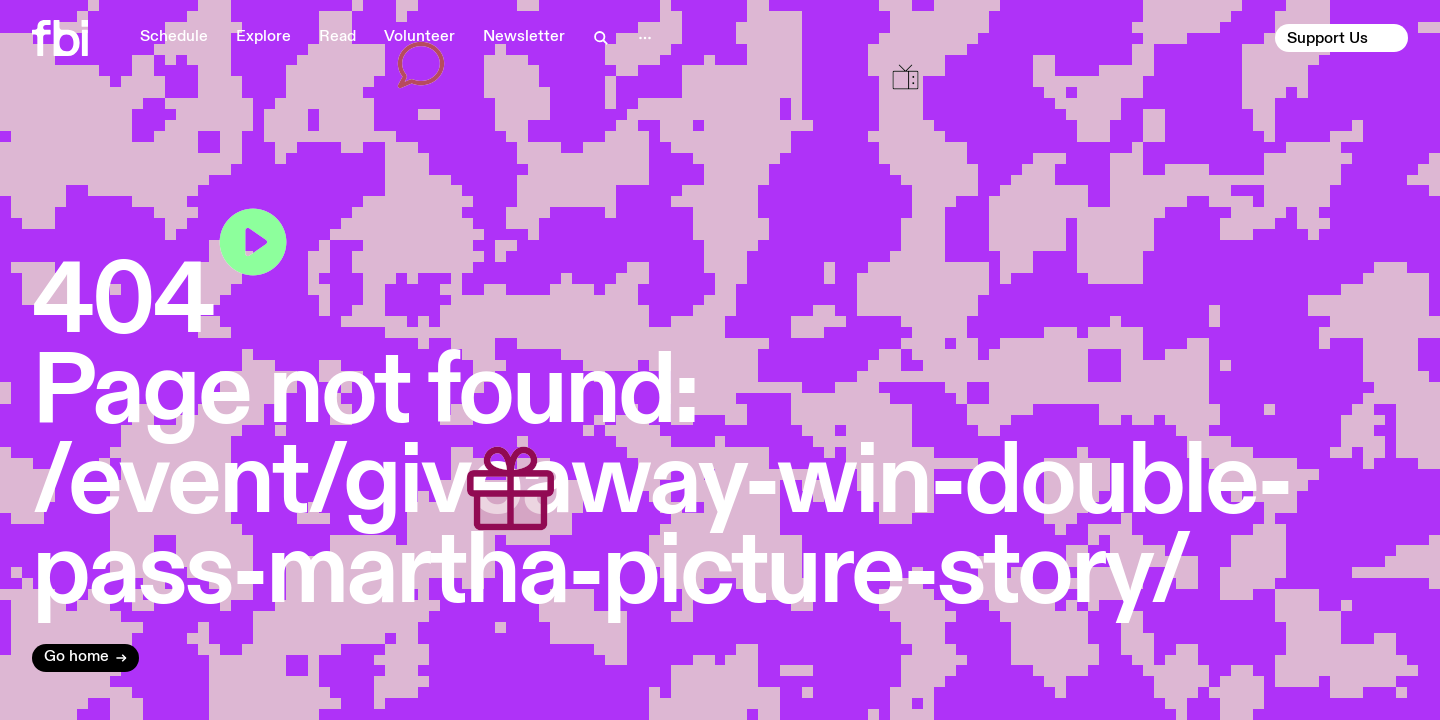 This screenshot has height=720, width=1440. What do you see at coordinates (510, 493) in the screenshot?
I see `view or redeem a gift` at bounding box center [510, 493].